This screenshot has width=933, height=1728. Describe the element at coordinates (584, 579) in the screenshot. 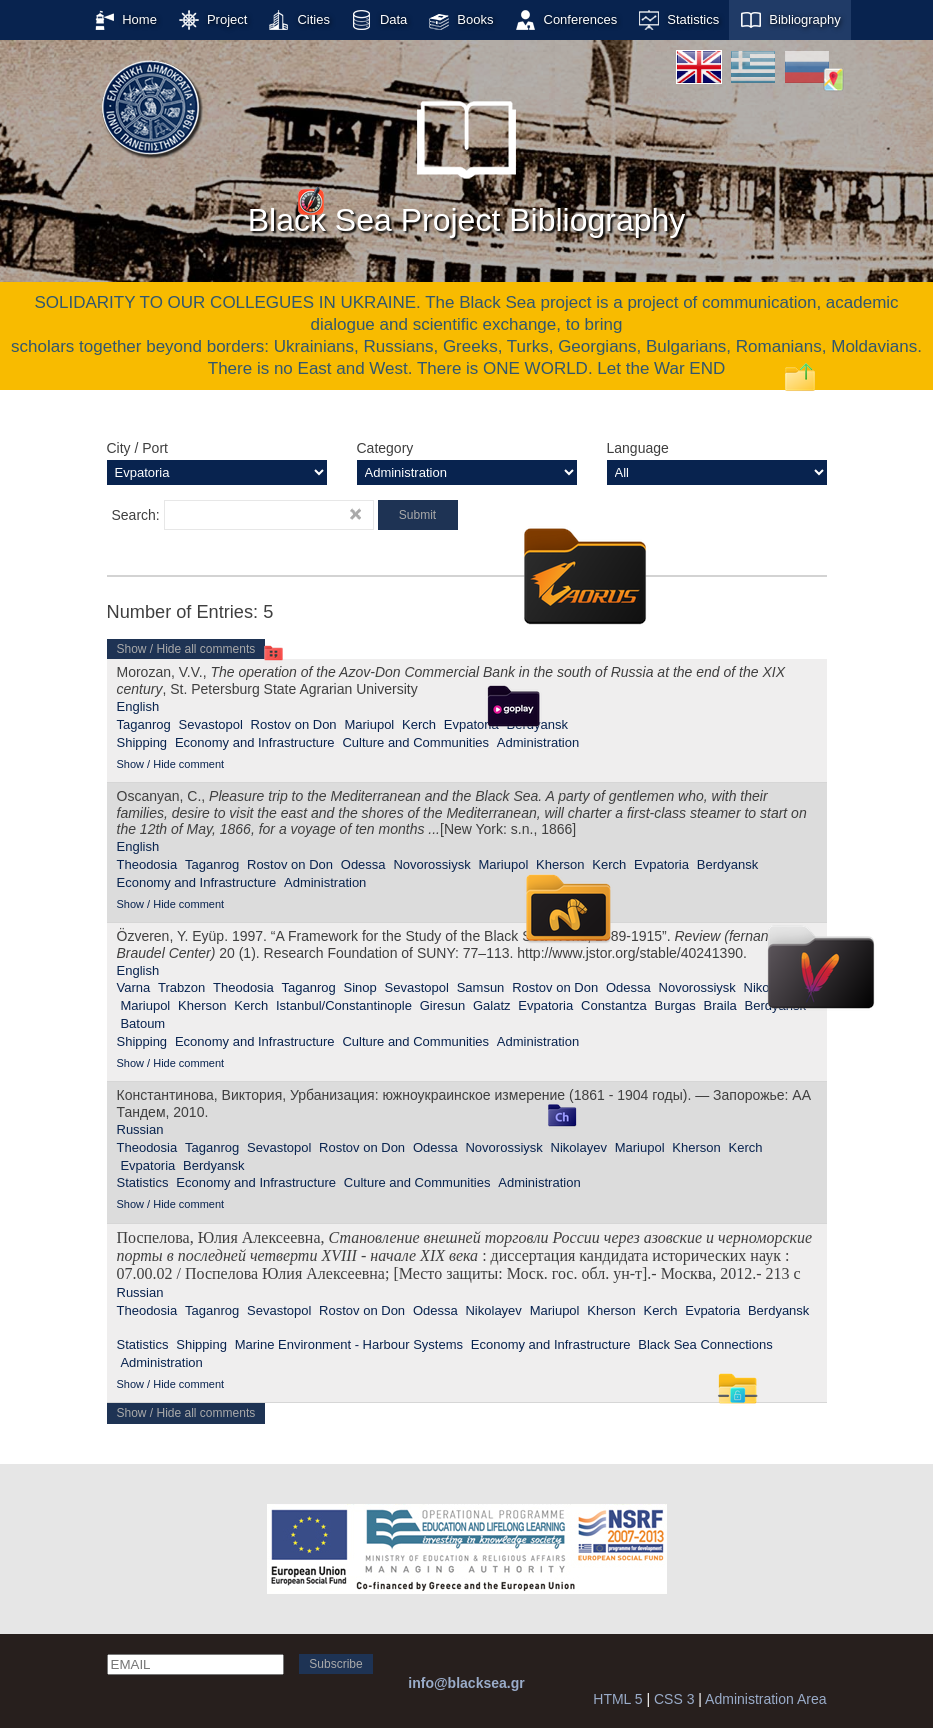

I see `open aorus gaming software folder` at that location.